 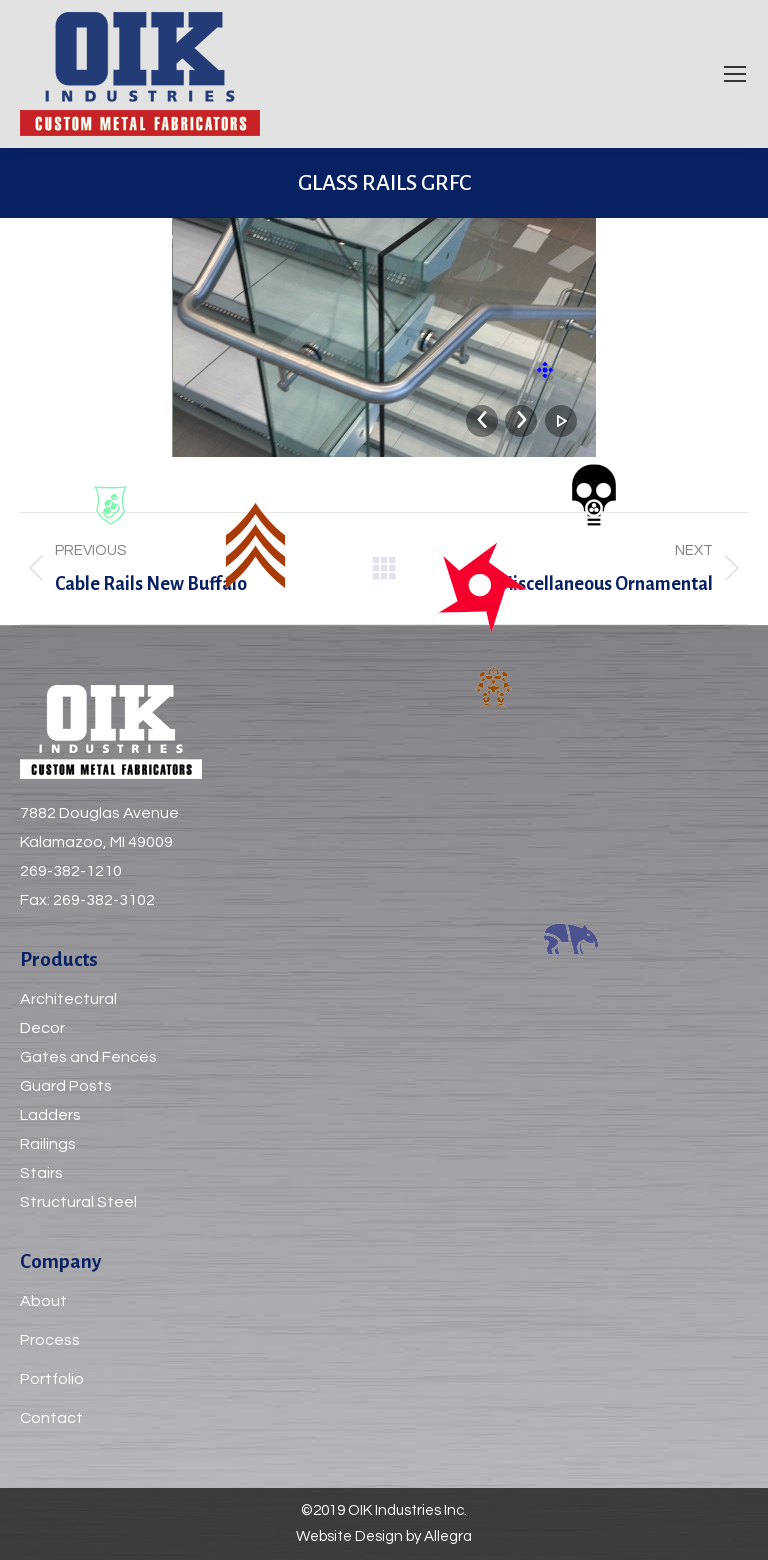 What do you see at coordinates (594, 495) in the screenshot?
I see `indicates hazardous environment or toxic area in game` at bounding box center [594, 495].